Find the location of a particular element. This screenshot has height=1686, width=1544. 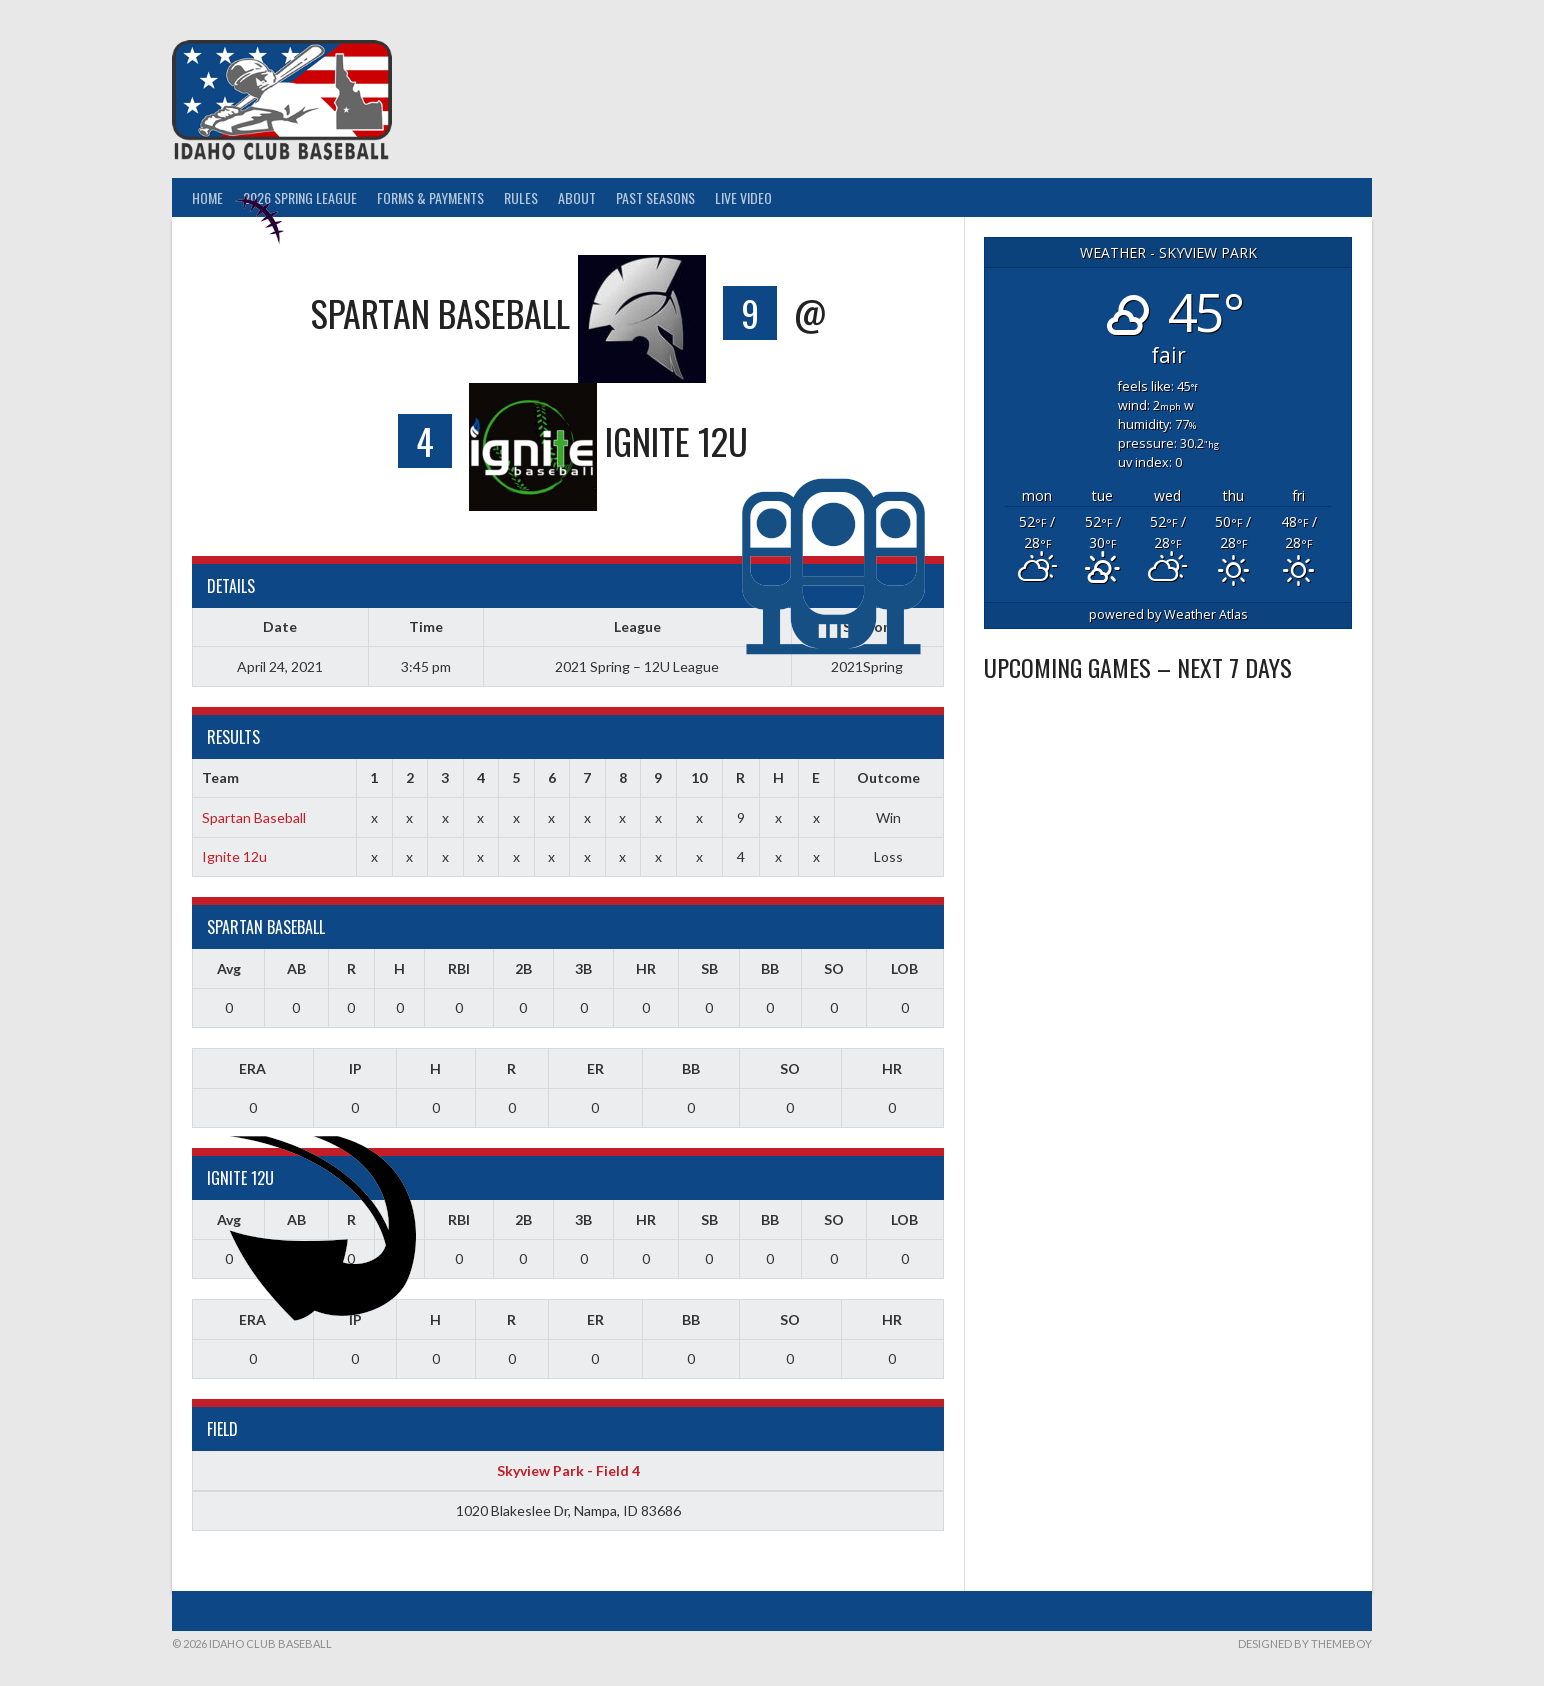

select your squad or team roster is located at coordinates (833, 566).